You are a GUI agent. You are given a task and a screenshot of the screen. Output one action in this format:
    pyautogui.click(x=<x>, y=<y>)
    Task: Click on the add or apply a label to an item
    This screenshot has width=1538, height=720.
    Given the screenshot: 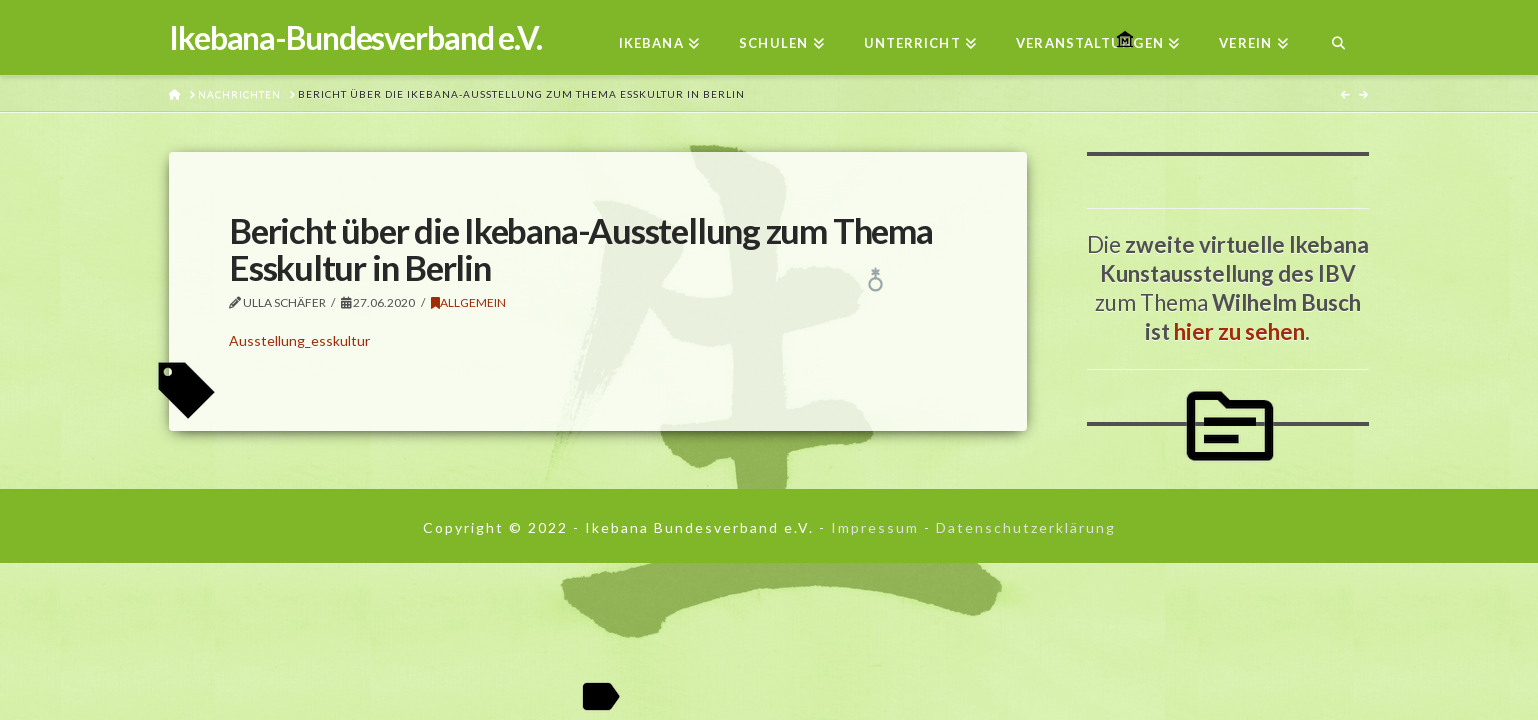 What is the action you would take?
    pyautogui.click(x=600, y=696)
    